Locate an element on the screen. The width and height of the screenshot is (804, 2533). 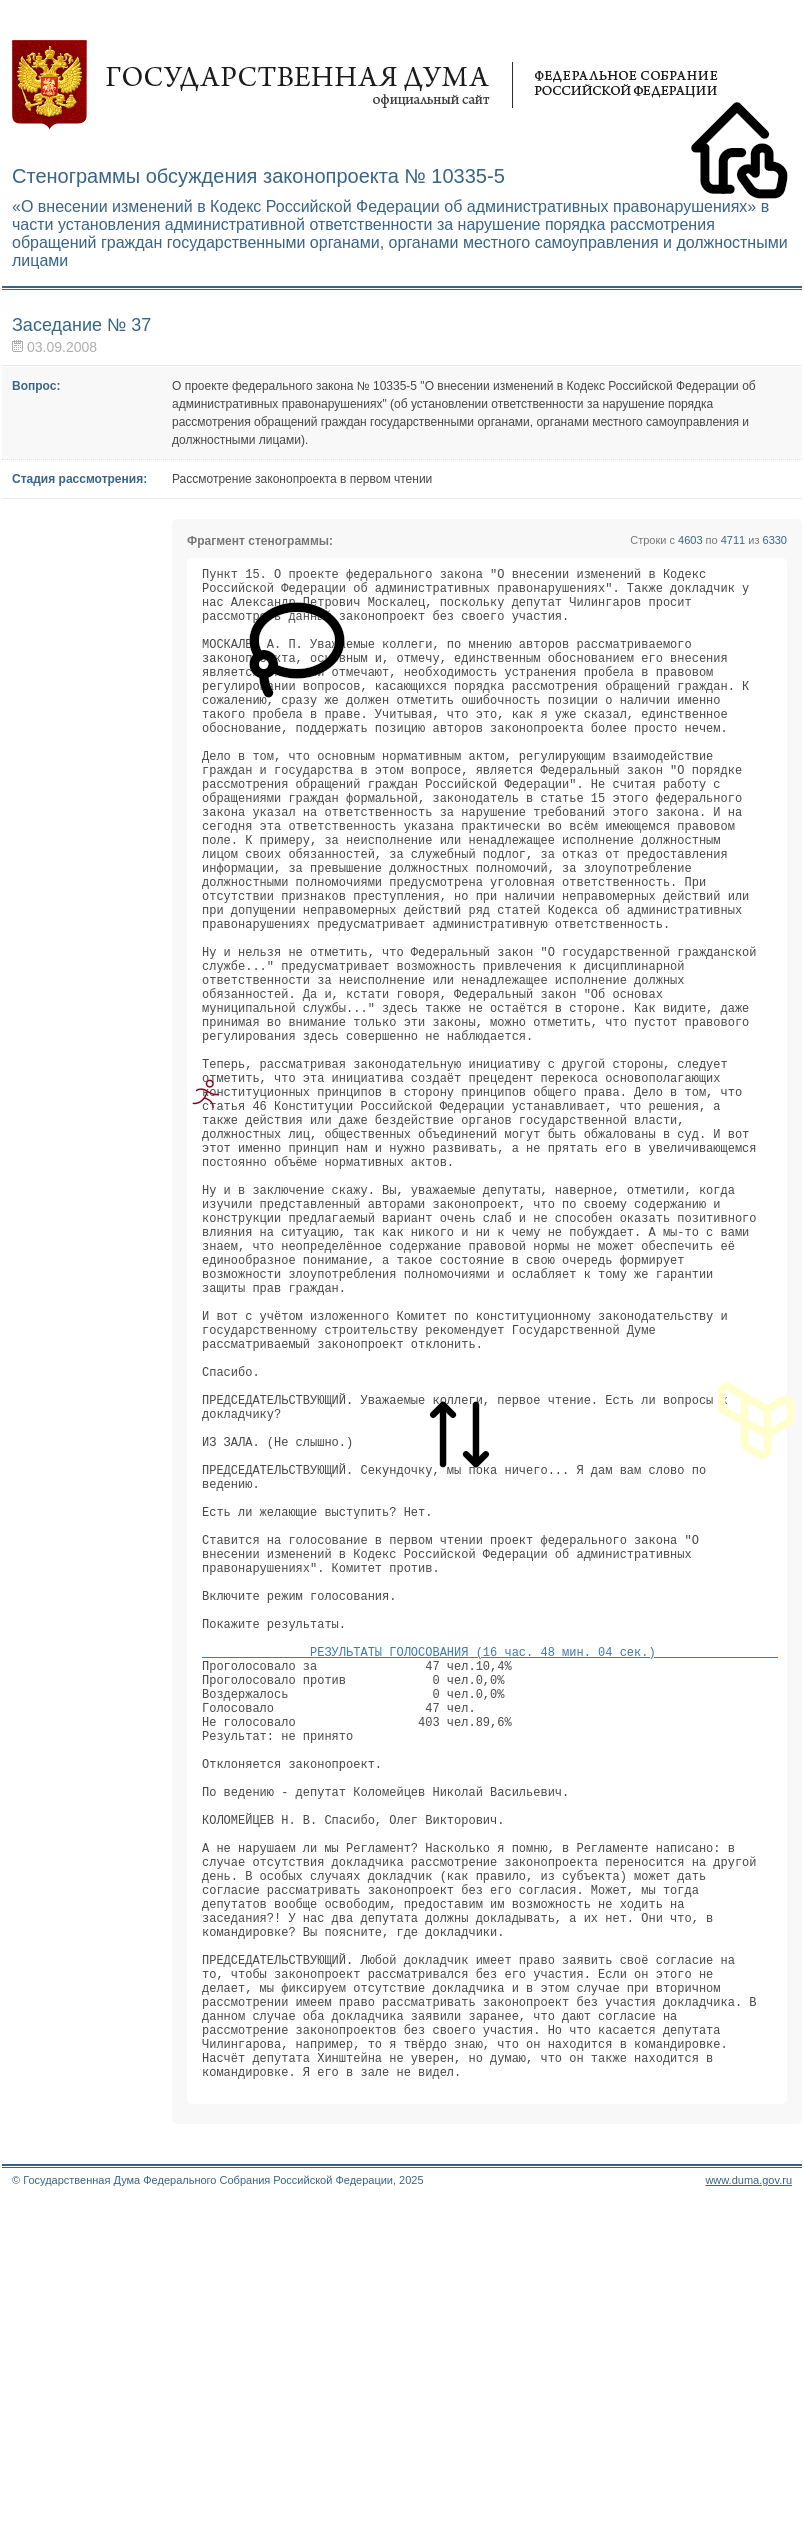
access home care or support services is located at coordinates (737, 148).